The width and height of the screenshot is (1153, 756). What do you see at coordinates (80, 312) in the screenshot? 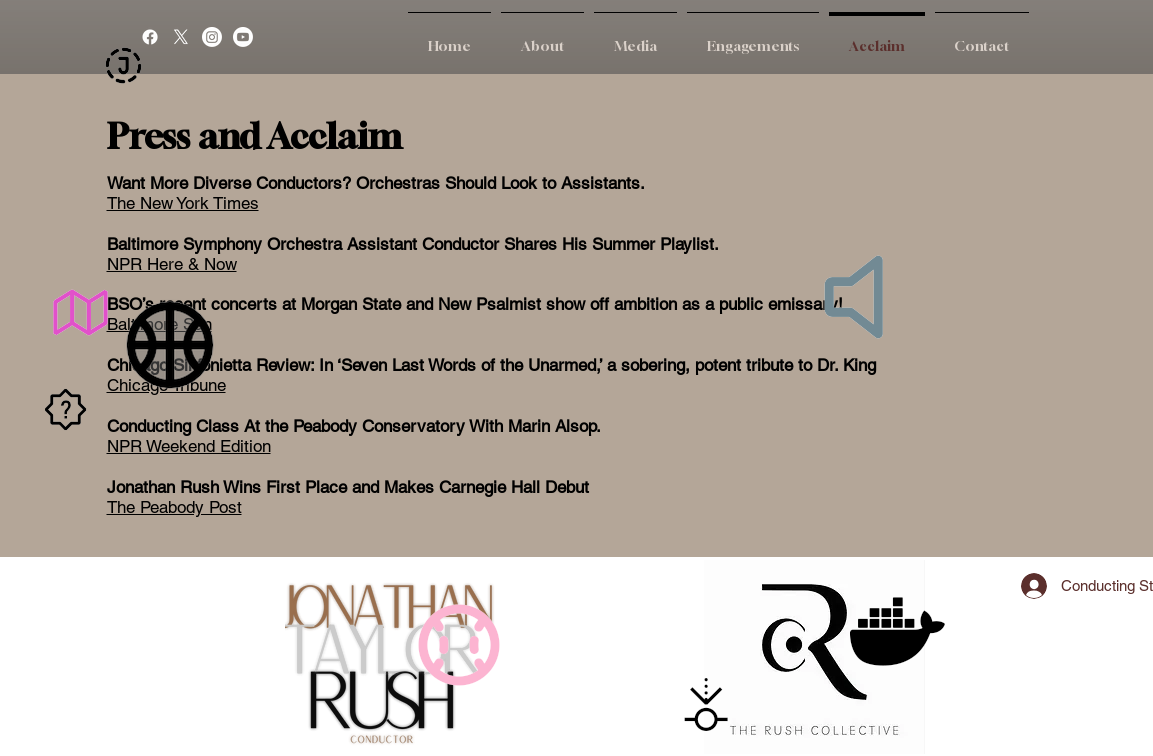
I see `view map or location` at bounding box center [80, 312].